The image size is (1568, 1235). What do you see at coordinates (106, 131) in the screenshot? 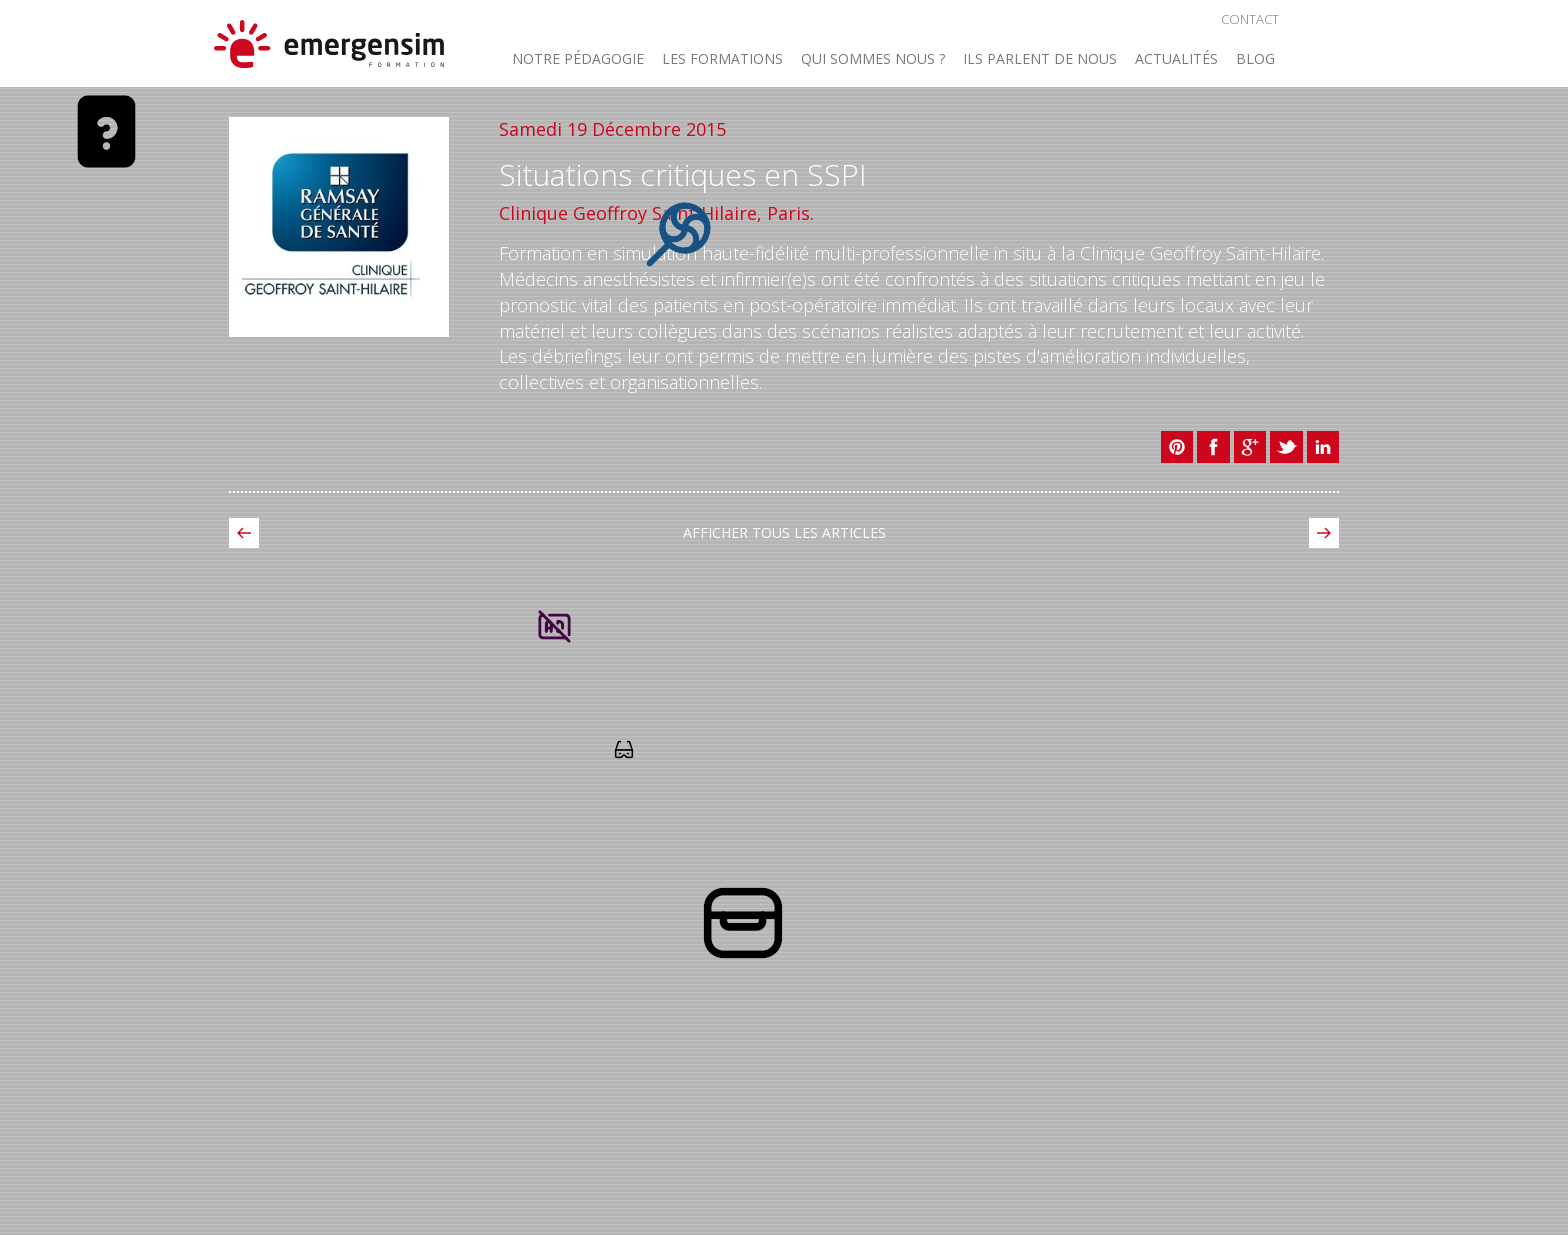
I see `unknown or unrecognized device detected` at bounding box center [106, 131].